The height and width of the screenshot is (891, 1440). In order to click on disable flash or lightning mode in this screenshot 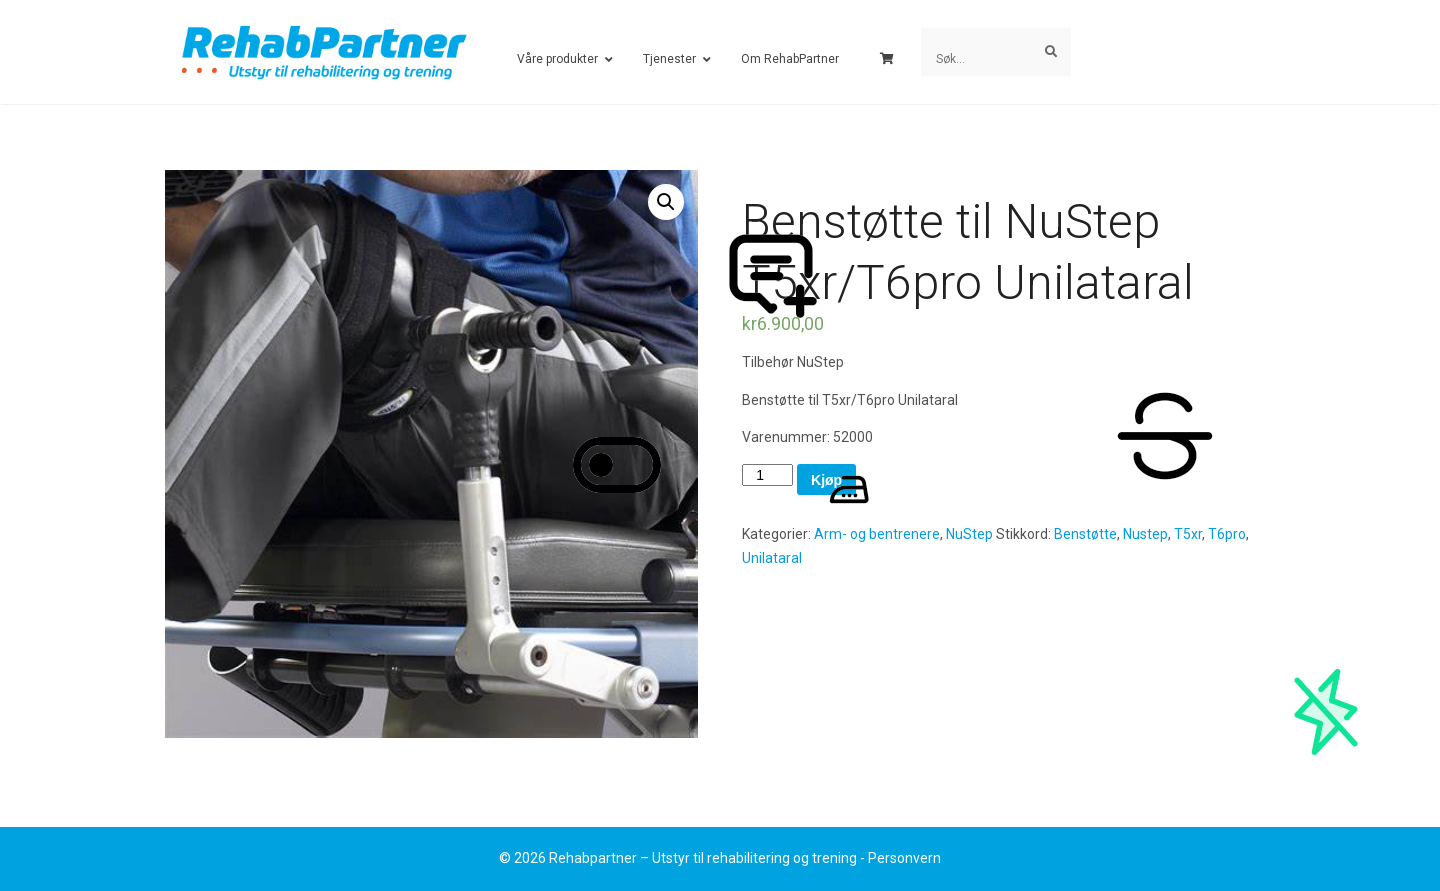, I will do `click(1326, 712)`.